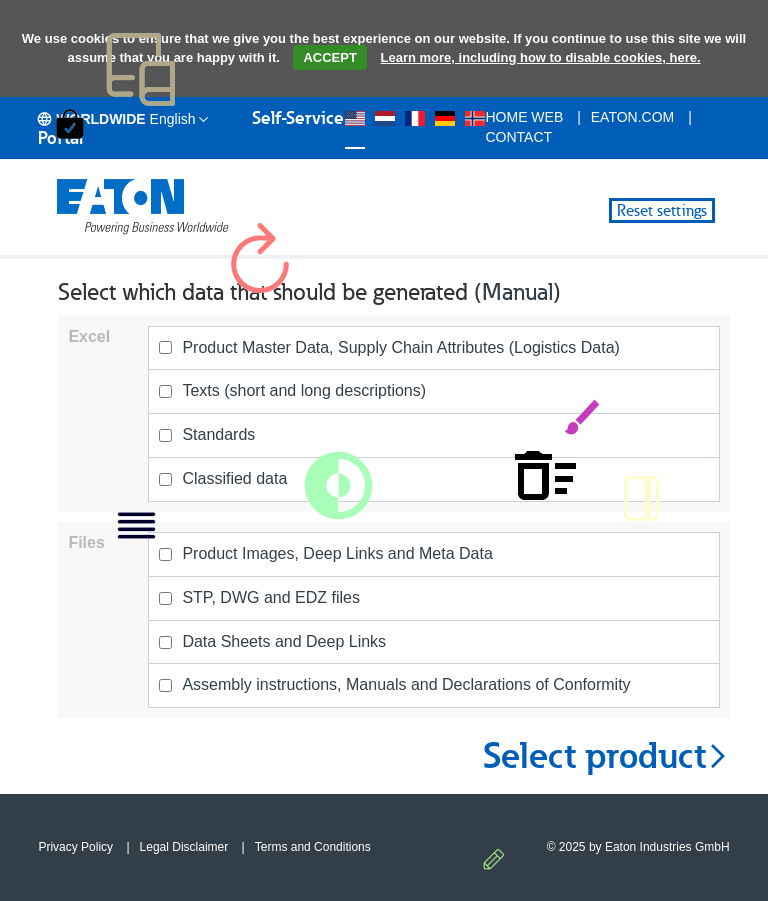  Describe the element at coordinates (493, 859) in the screenshot. I see `edit or modify content` at that location.